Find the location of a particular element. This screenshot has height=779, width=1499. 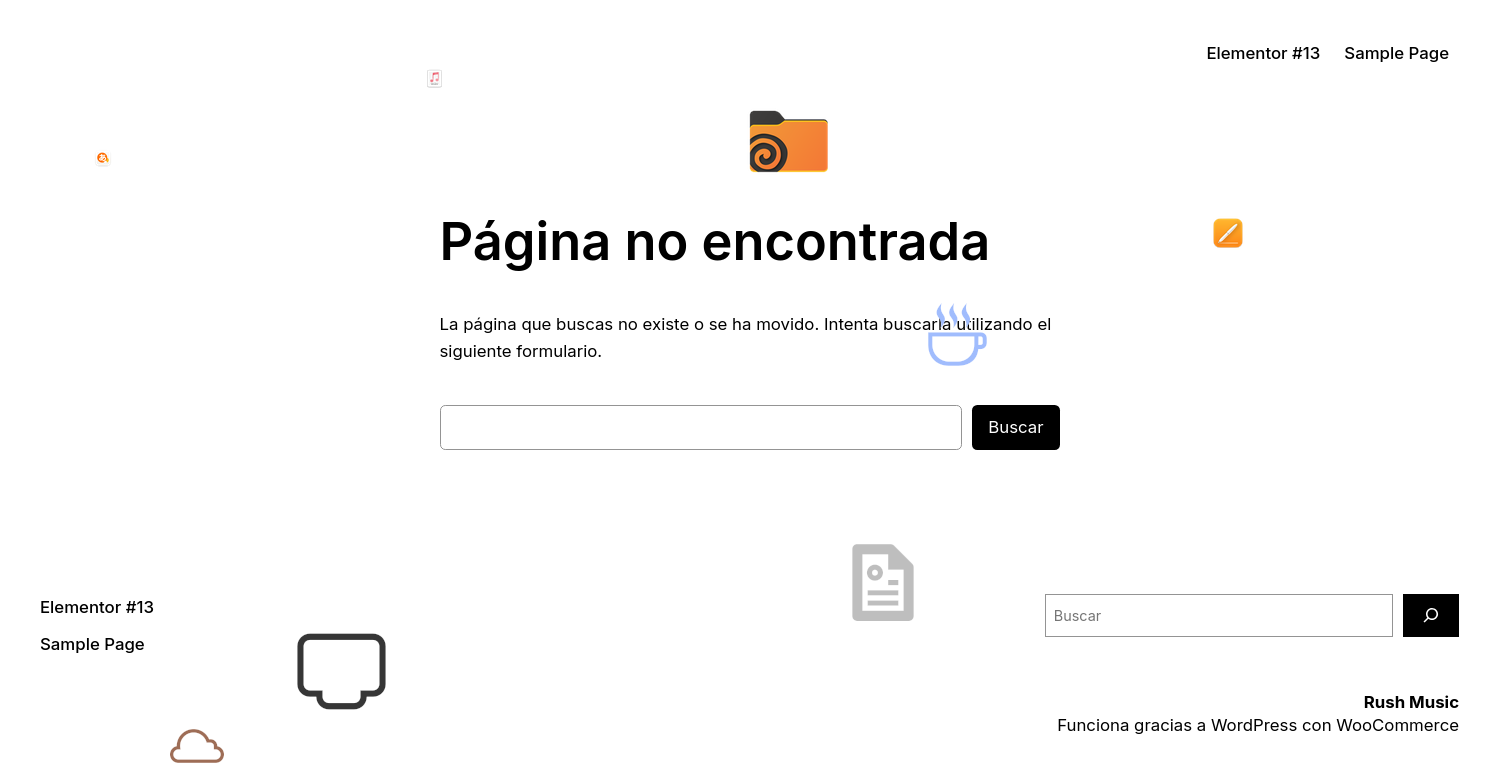

a wav audio file is located at coordinates (434, 78).